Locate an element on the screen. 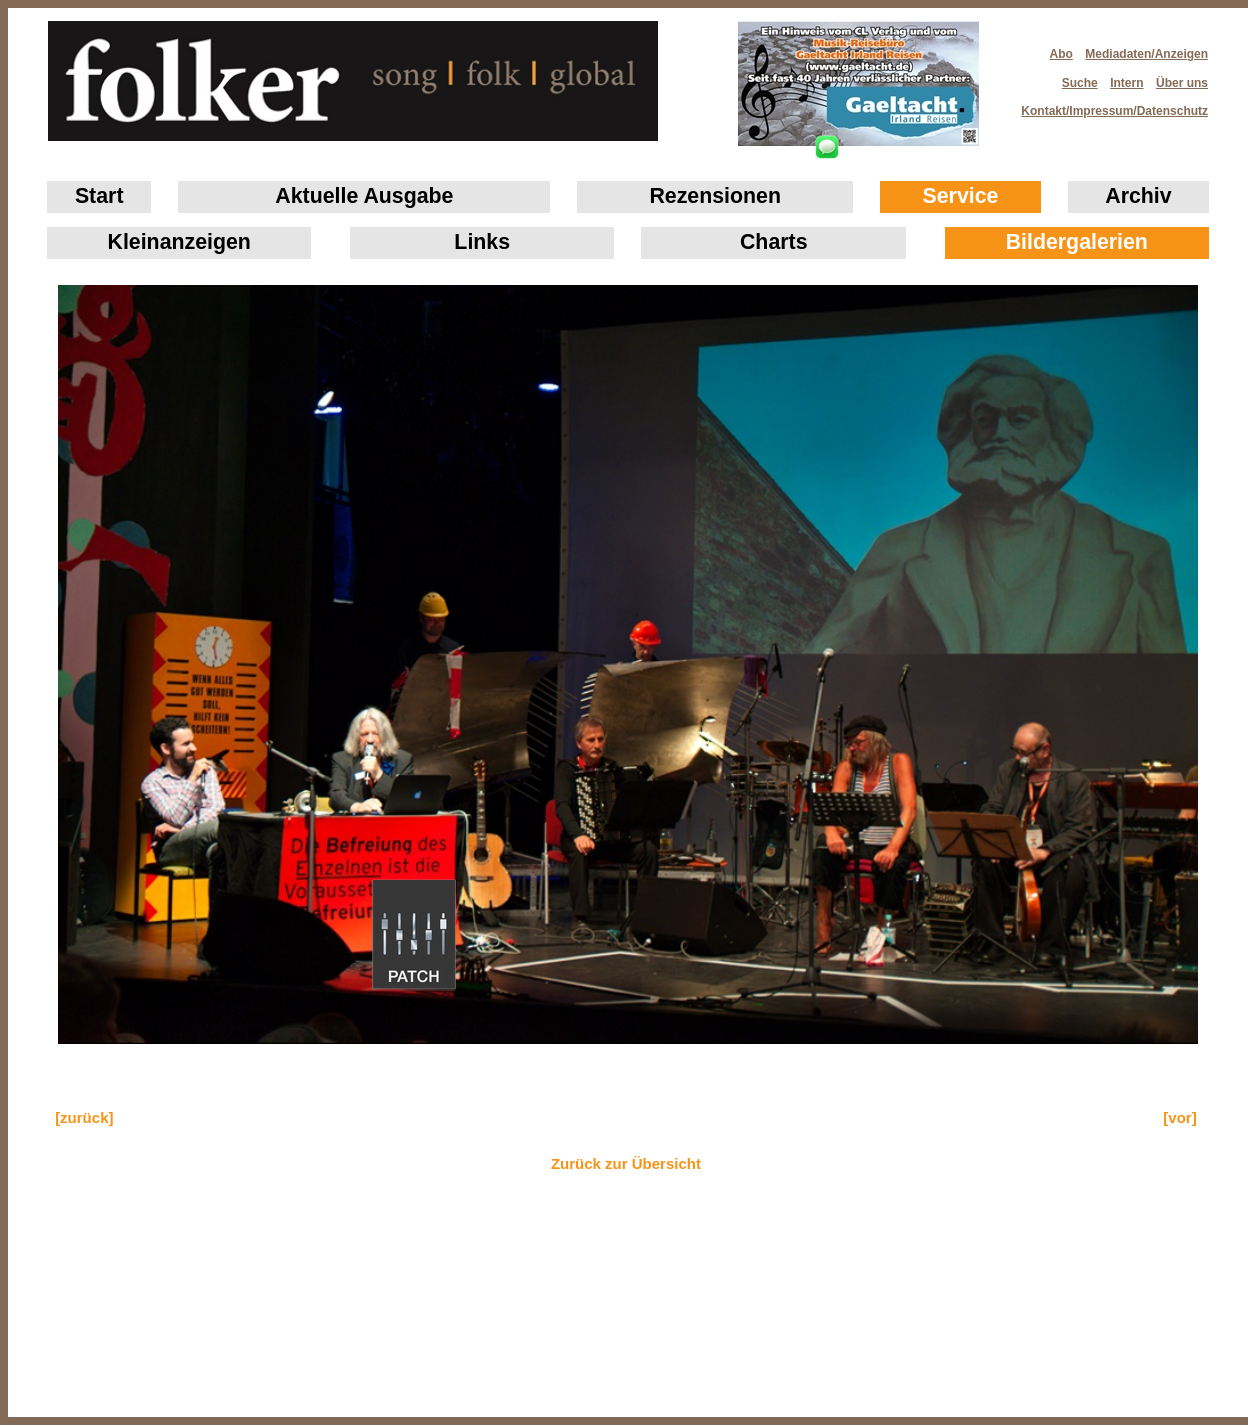 This screenshot has height=1425, width=1248. open the messages app is located at coordinates (827, 147).